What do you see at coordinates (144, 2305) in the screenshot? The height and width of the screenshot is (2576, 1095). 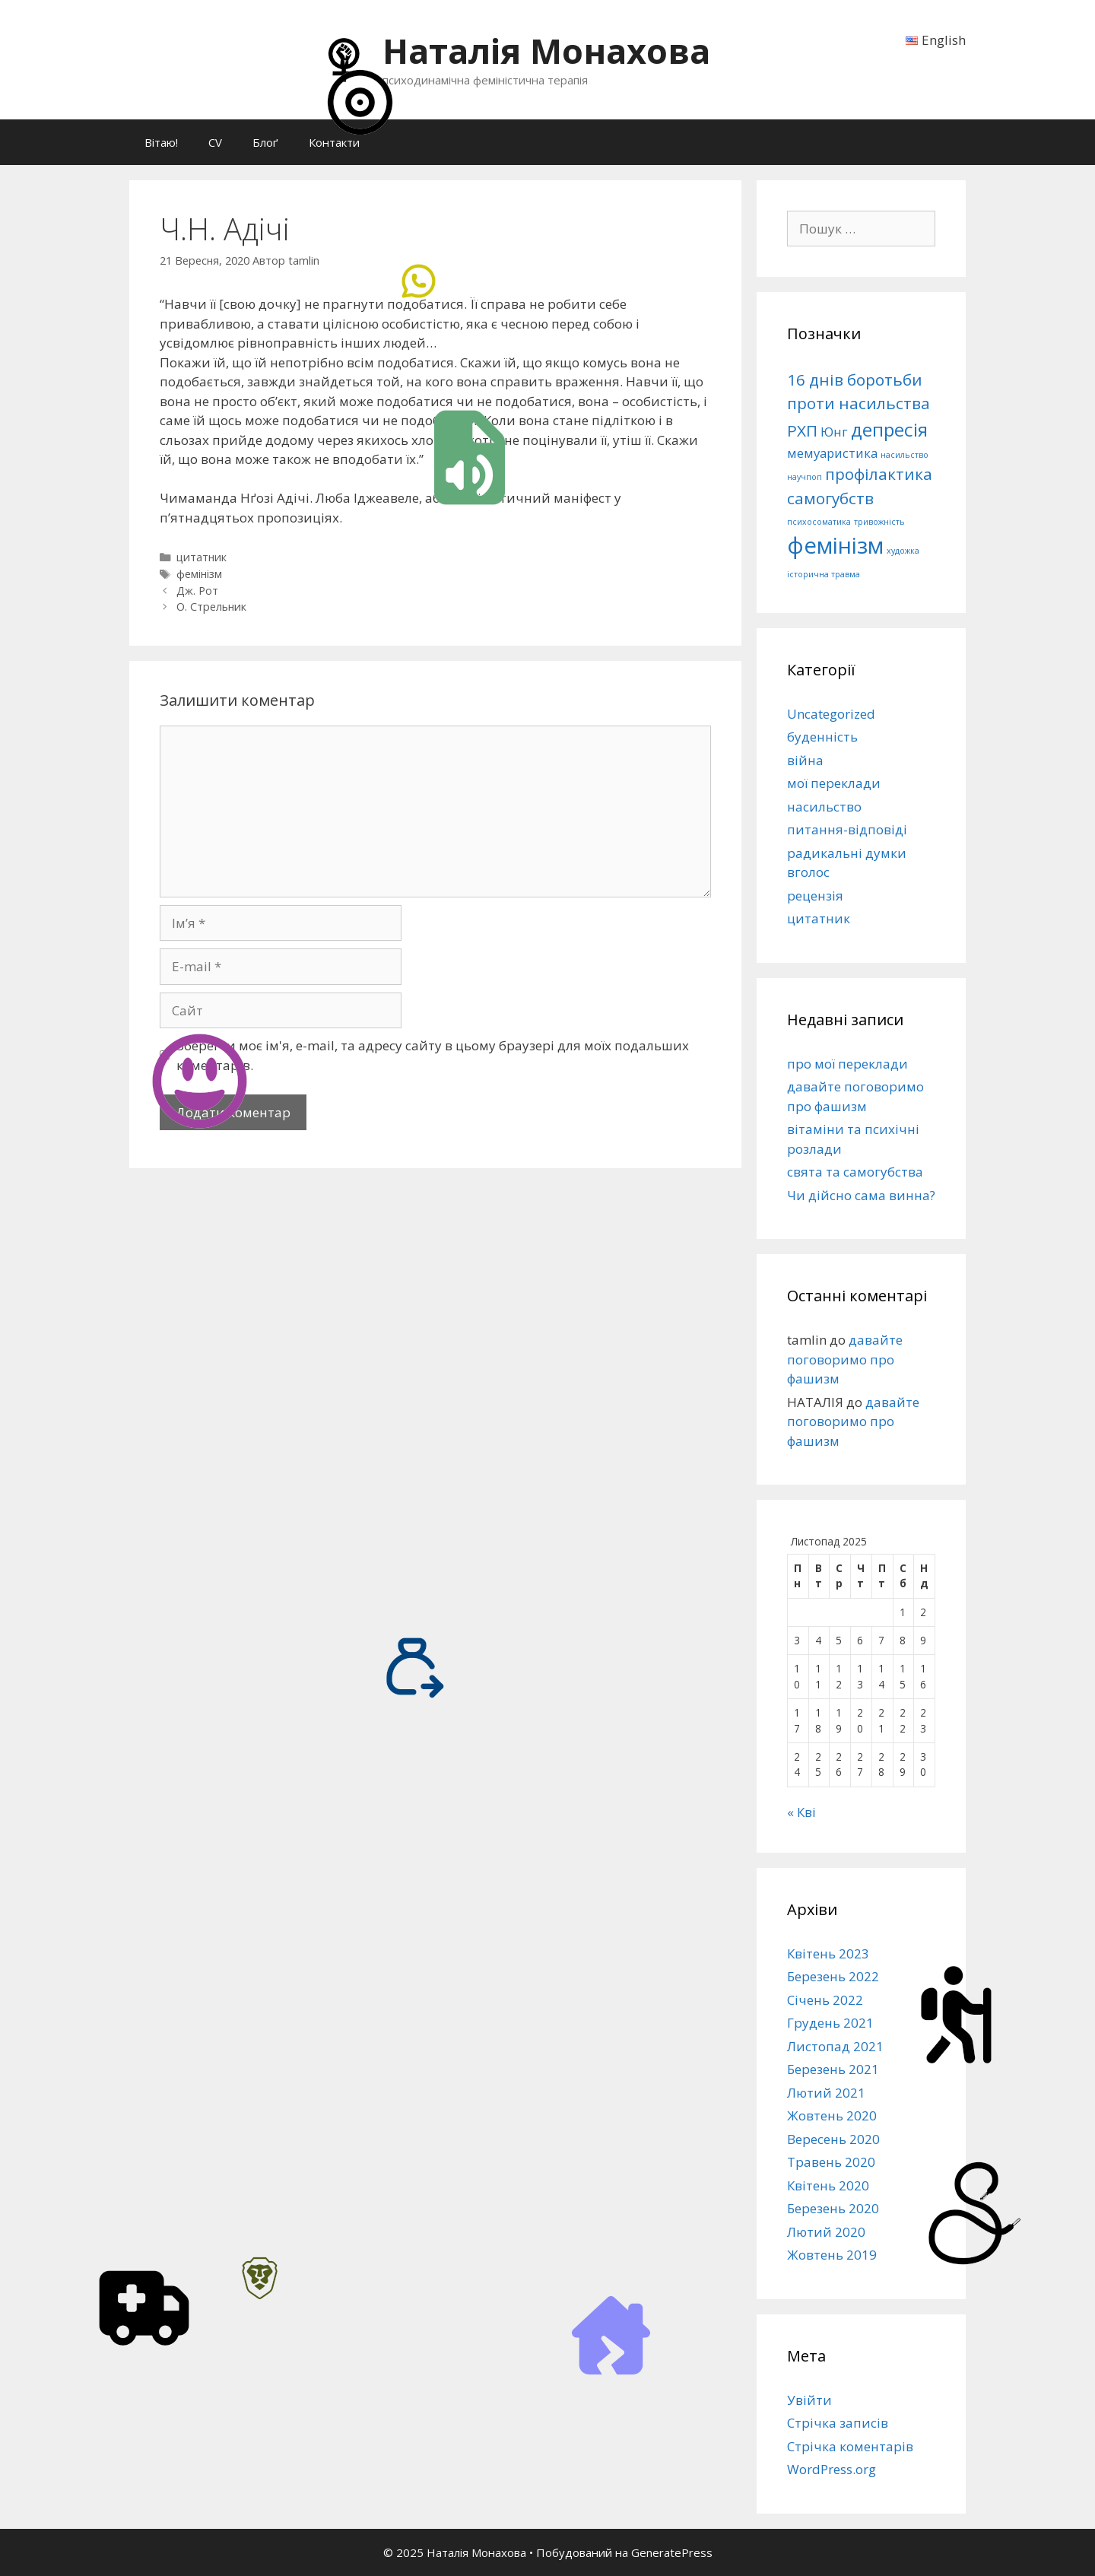 I see `request emergency medical services` at bounding box center [144, 2305].